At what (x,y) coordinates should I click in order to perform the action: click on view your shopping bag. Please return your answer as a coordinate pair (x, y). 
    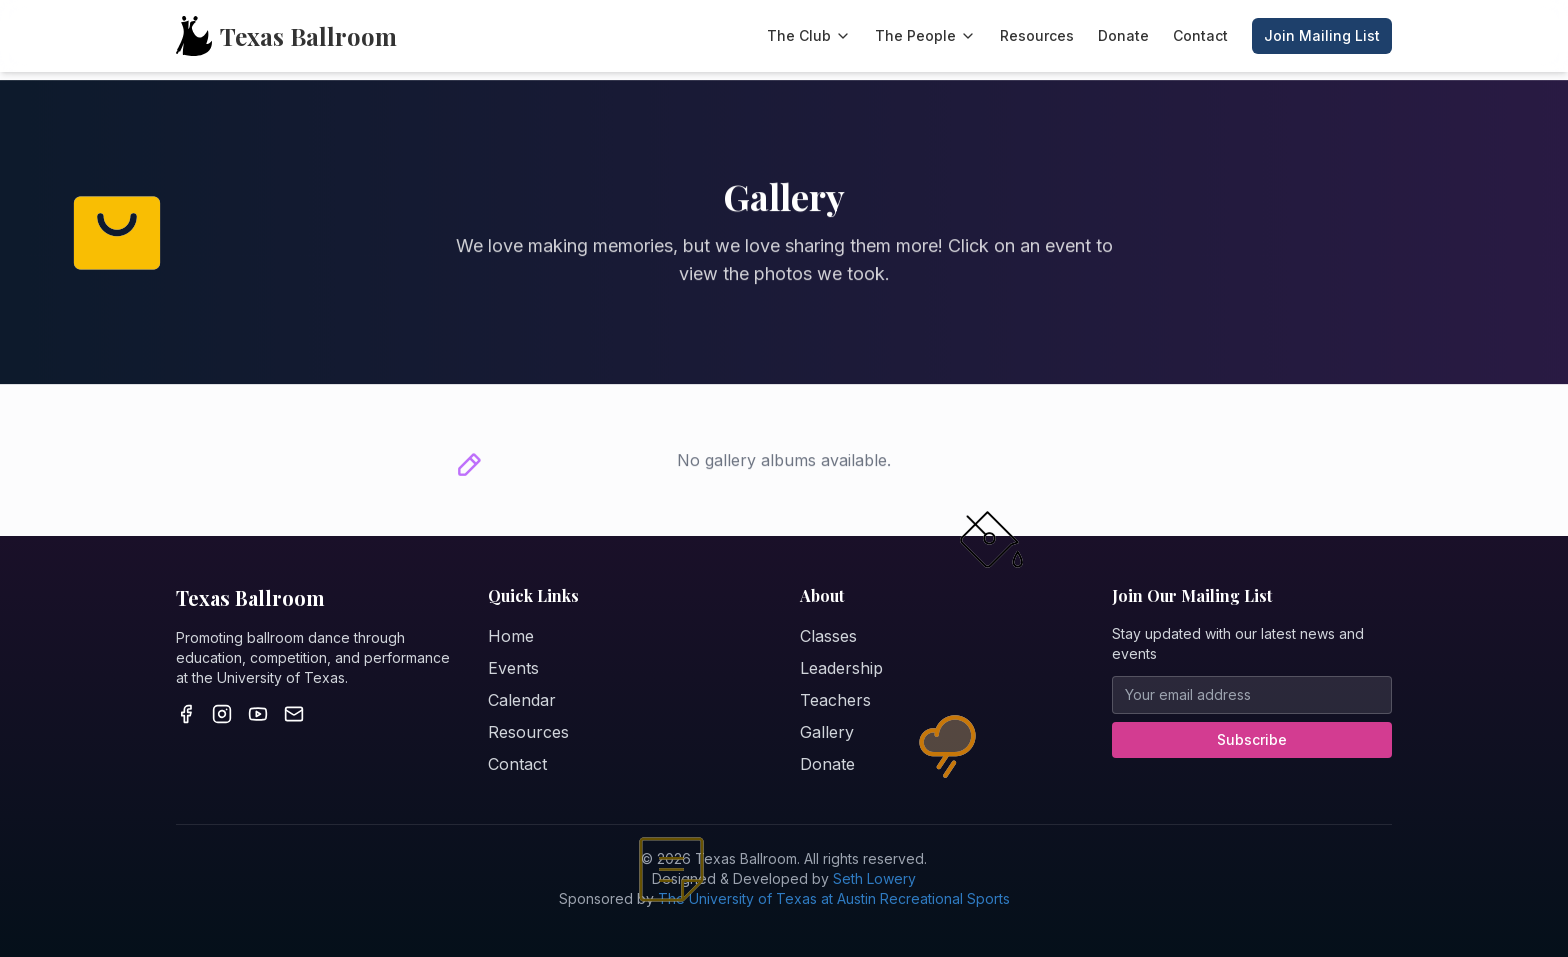
    Looking at the image, I should click on (117, 233).